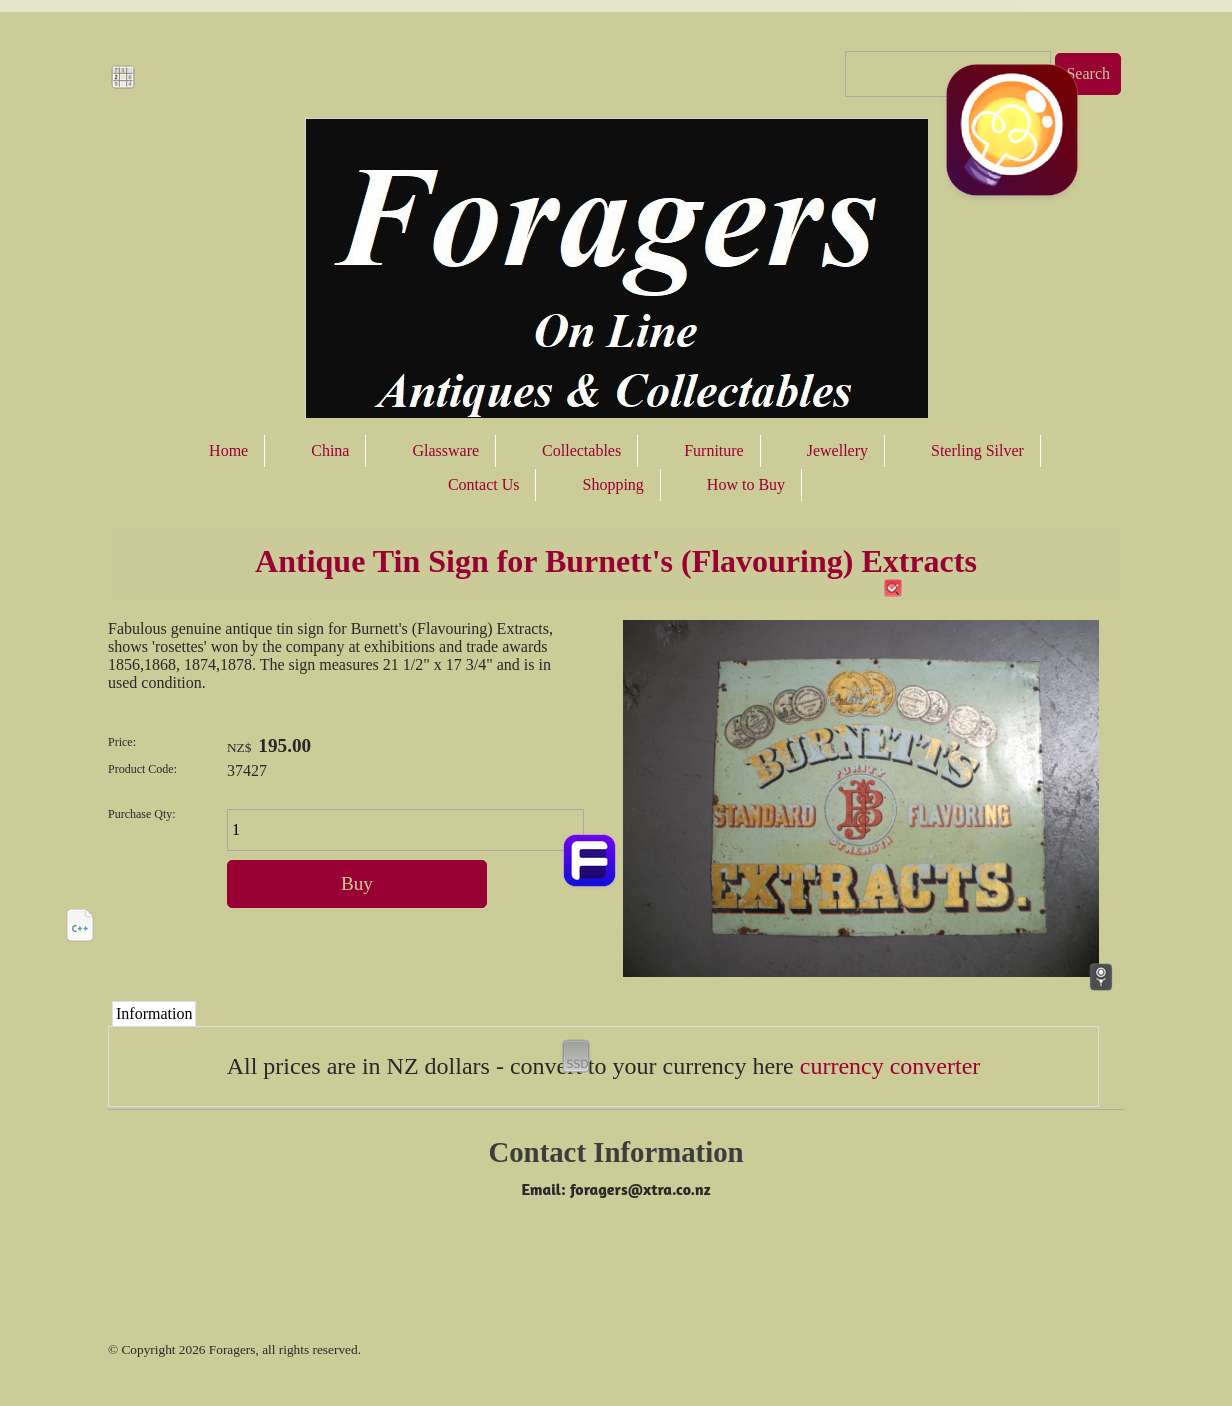 The width and height of the screenshot is (1232, 1406). Describe the element at coordinates (123, 77) in the screenshot. I see `open sudoku puzzle game` at that location.